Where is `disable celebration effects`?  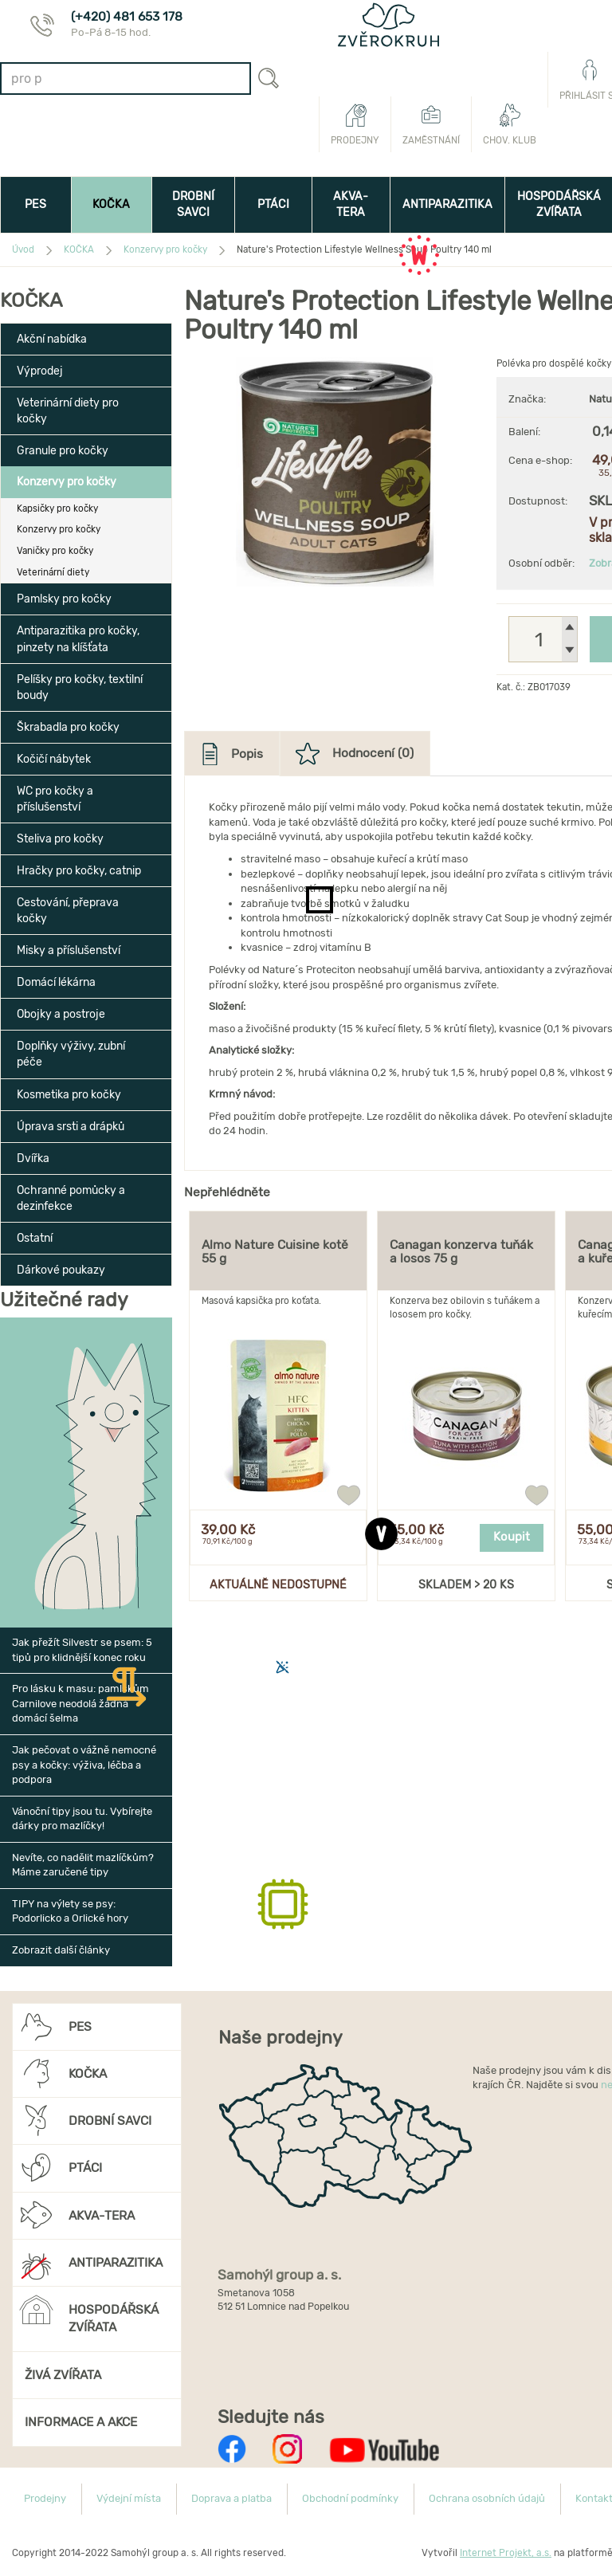 disable celebration effects is located at coordinates (282, 1667).